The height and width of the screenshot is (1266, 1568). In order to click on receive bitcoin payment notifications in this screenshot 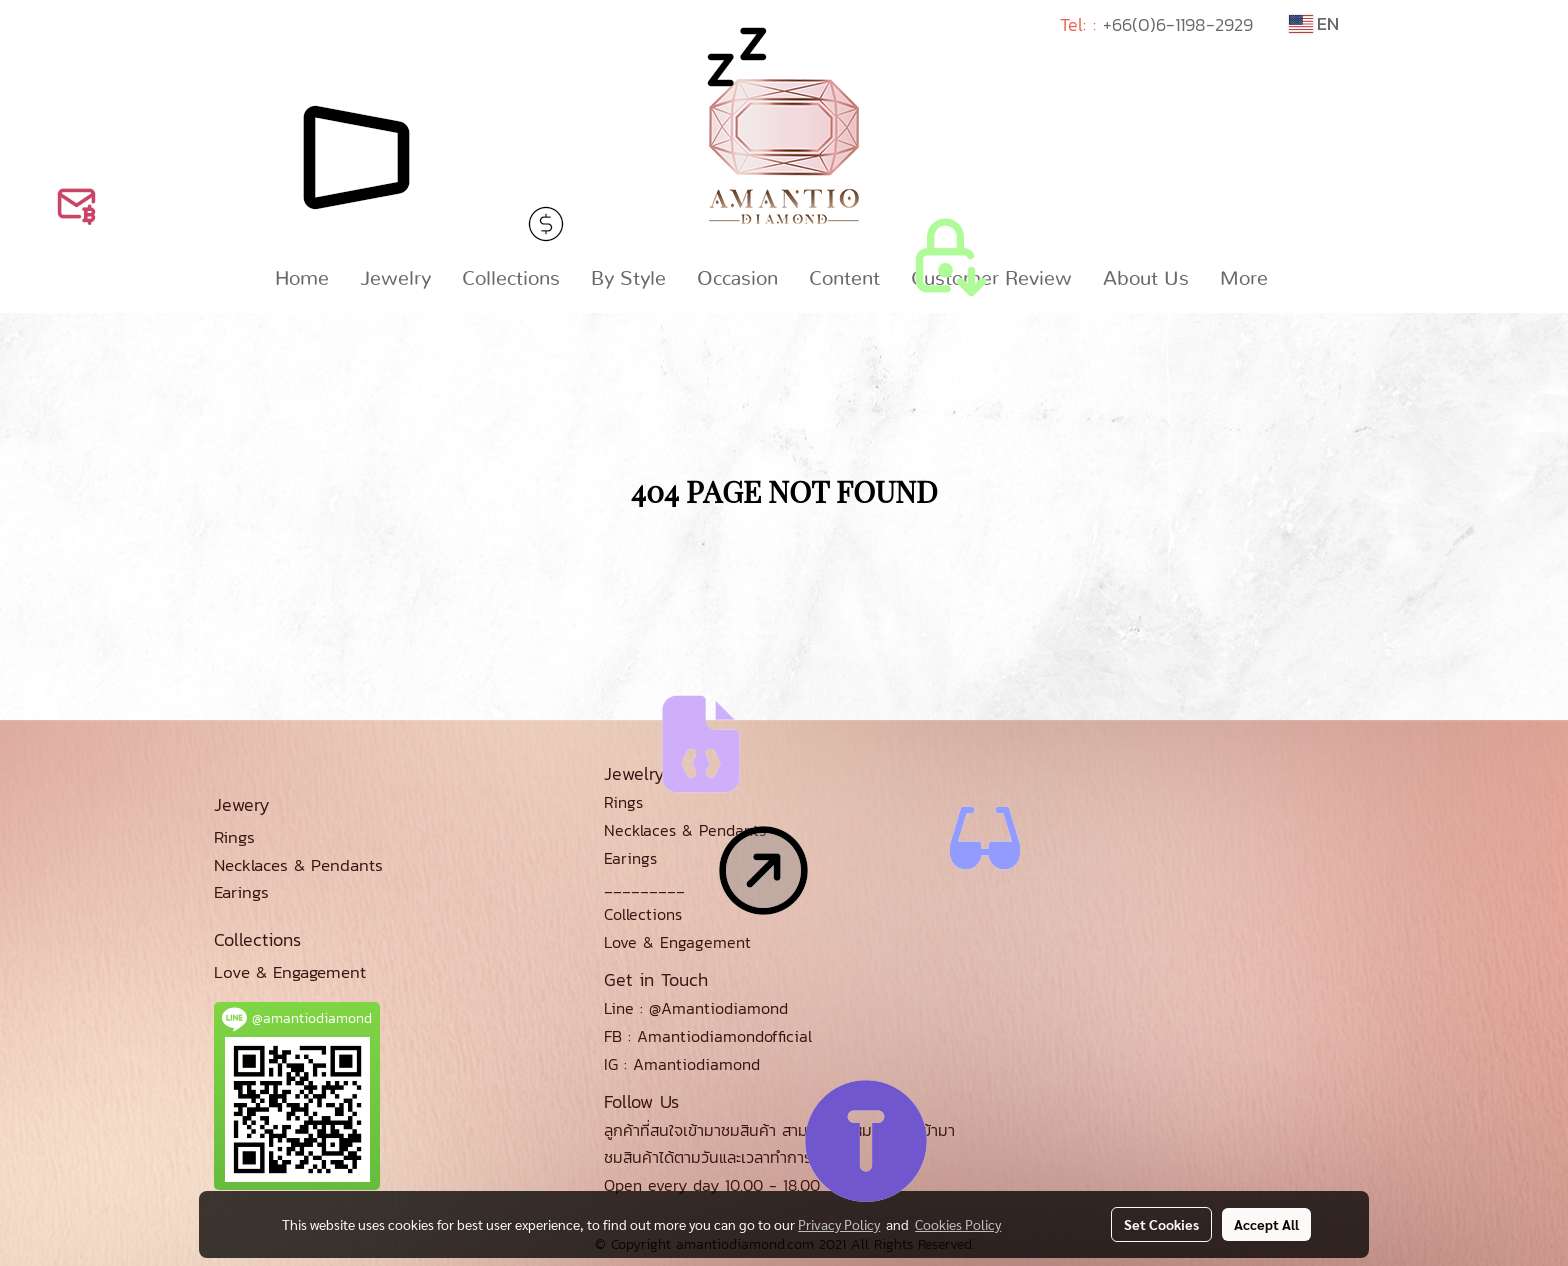, I will do `click(76, 203)`.